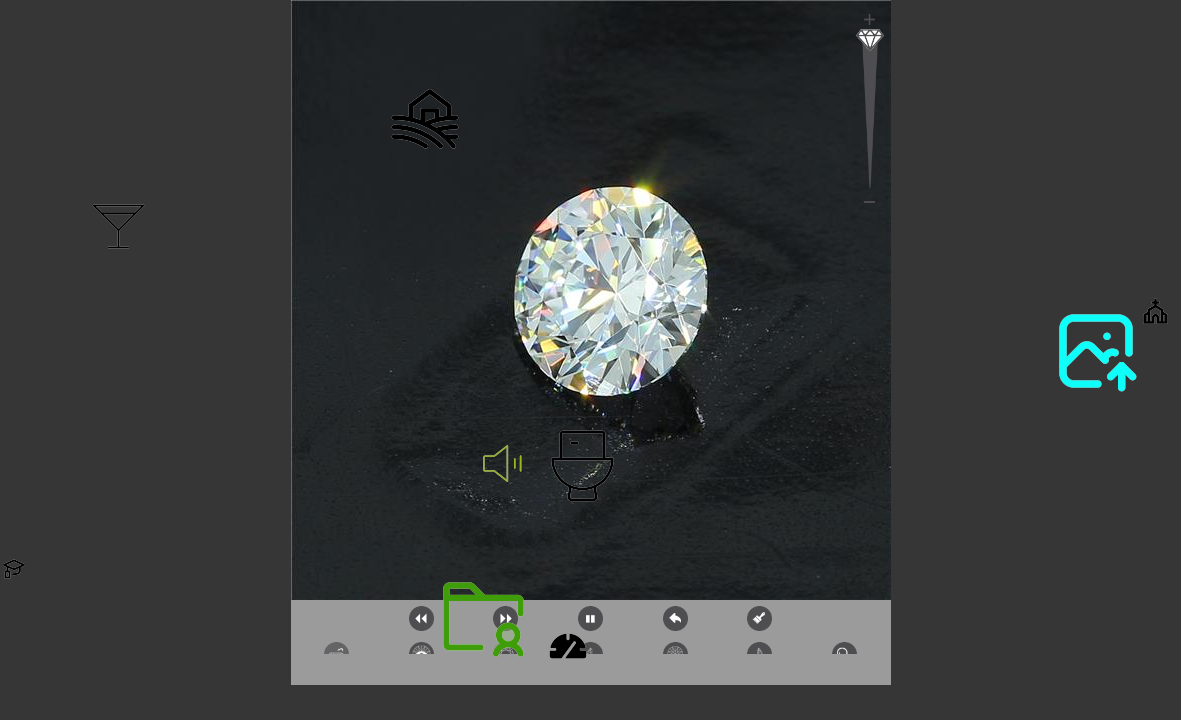 The height and width of the screenshot is (720, 1181). Describe the element at coordinates (14, 569) in the screenshot. I see `access learning or education resources` at that location.